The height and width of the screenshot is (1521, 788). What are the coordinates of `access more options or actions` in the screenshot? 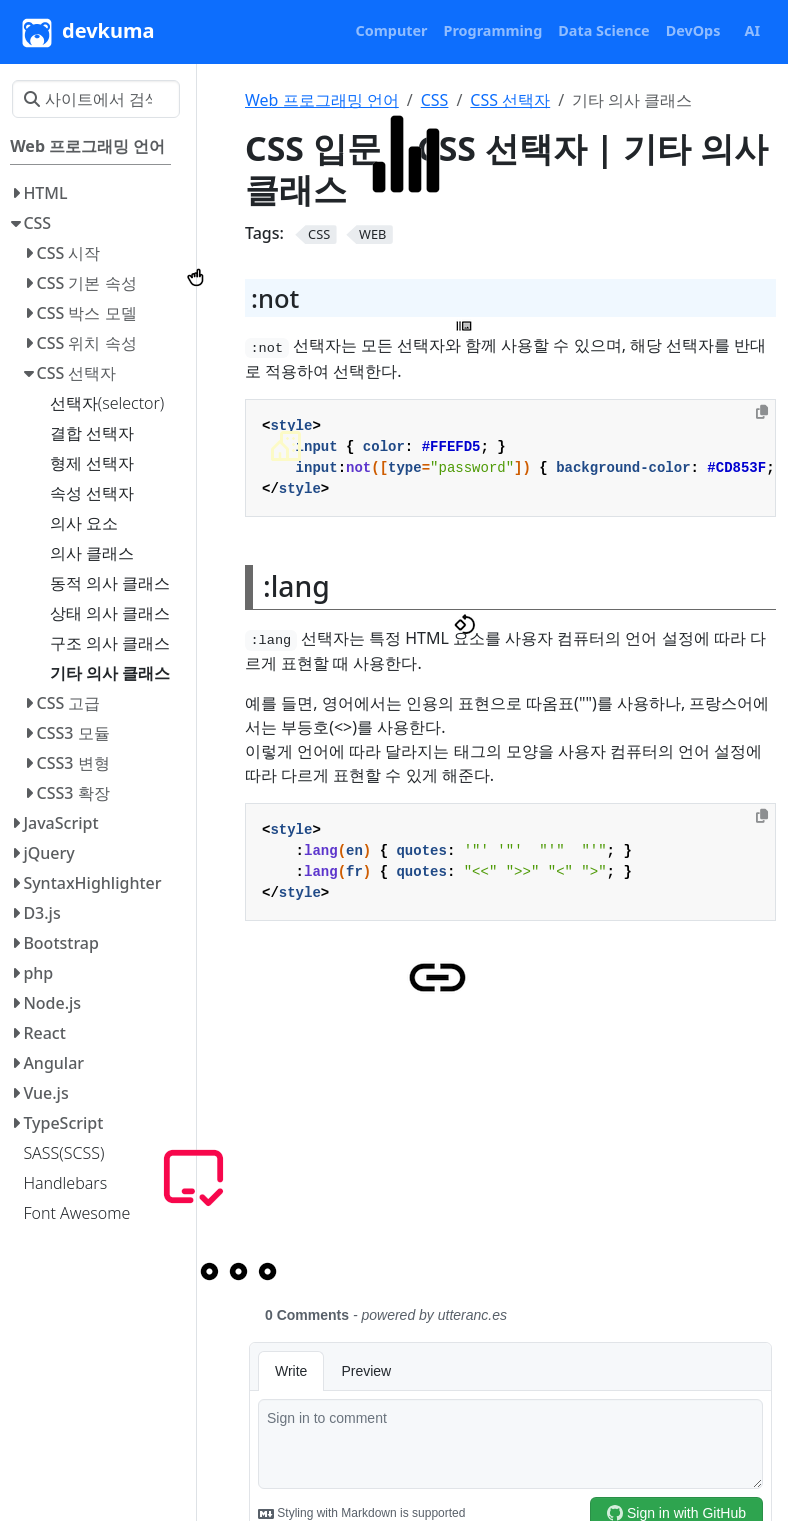 It's located at (238, 1271).